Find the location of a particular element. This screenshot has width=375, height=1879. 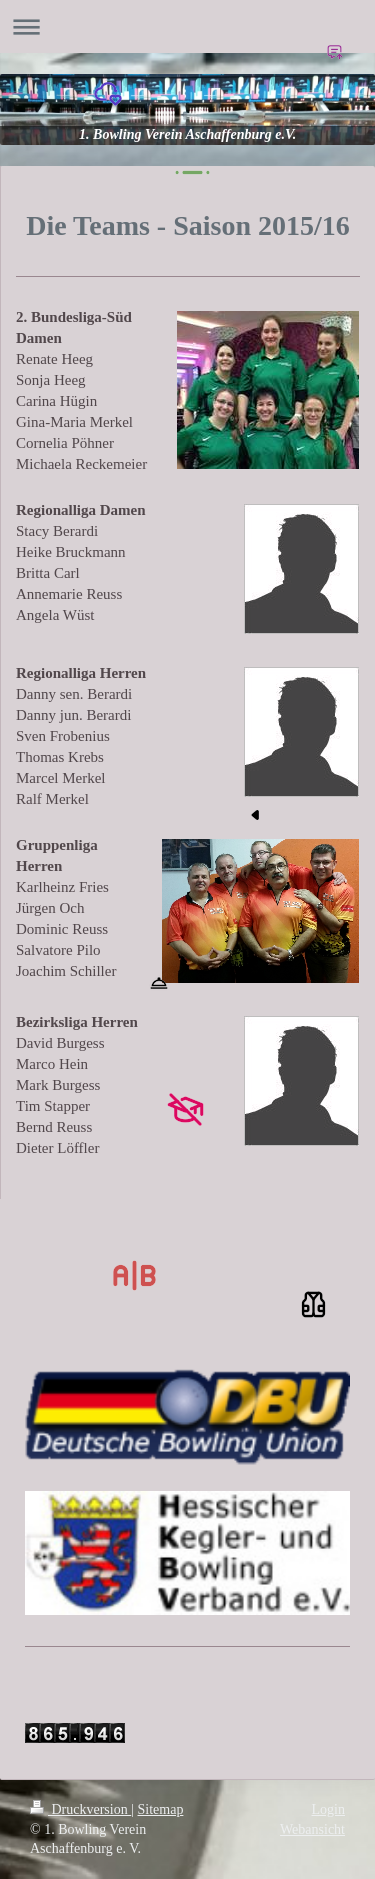

view outerwear or jacket options is located at coordinates (313, 1304).